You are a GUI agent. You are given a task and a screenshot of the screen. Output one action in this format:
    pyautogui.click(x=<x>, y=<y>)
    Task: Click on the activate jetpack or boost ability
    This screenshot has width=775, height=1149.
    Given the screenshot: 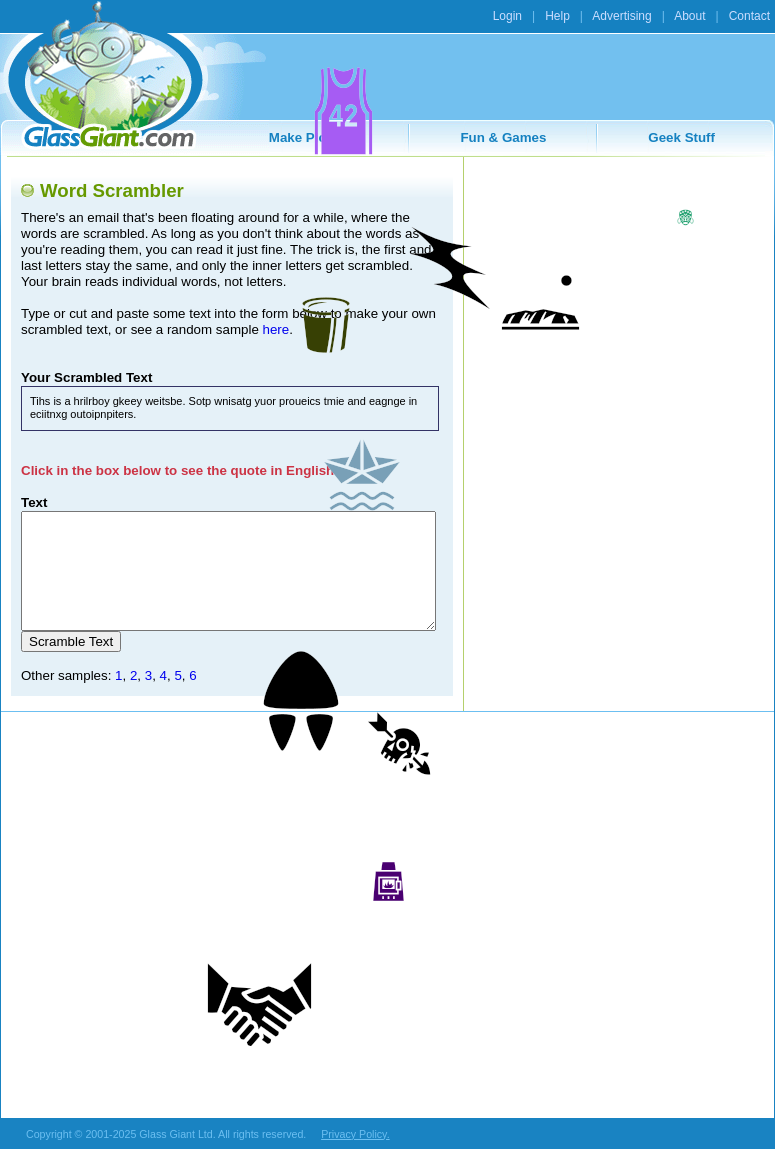 What is the action you would take?
    pyautogui.click(x=301, y=701)
    